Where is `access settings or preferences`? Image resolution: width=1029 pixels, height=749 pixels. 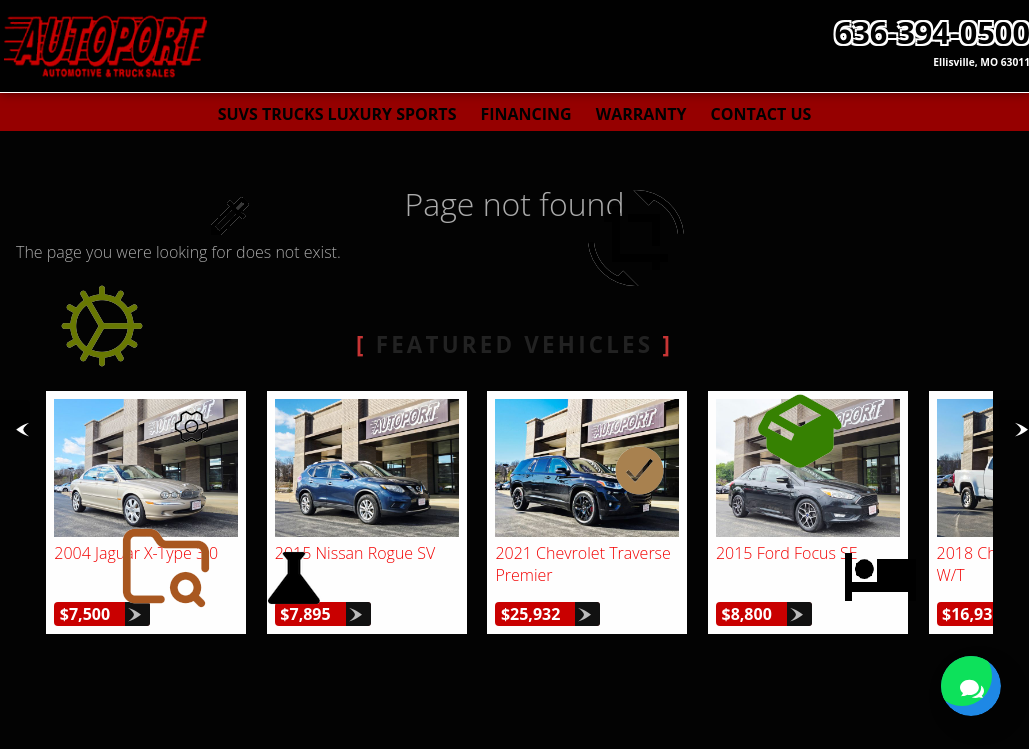 access settings or preferences is located at coordinates (102, 326).